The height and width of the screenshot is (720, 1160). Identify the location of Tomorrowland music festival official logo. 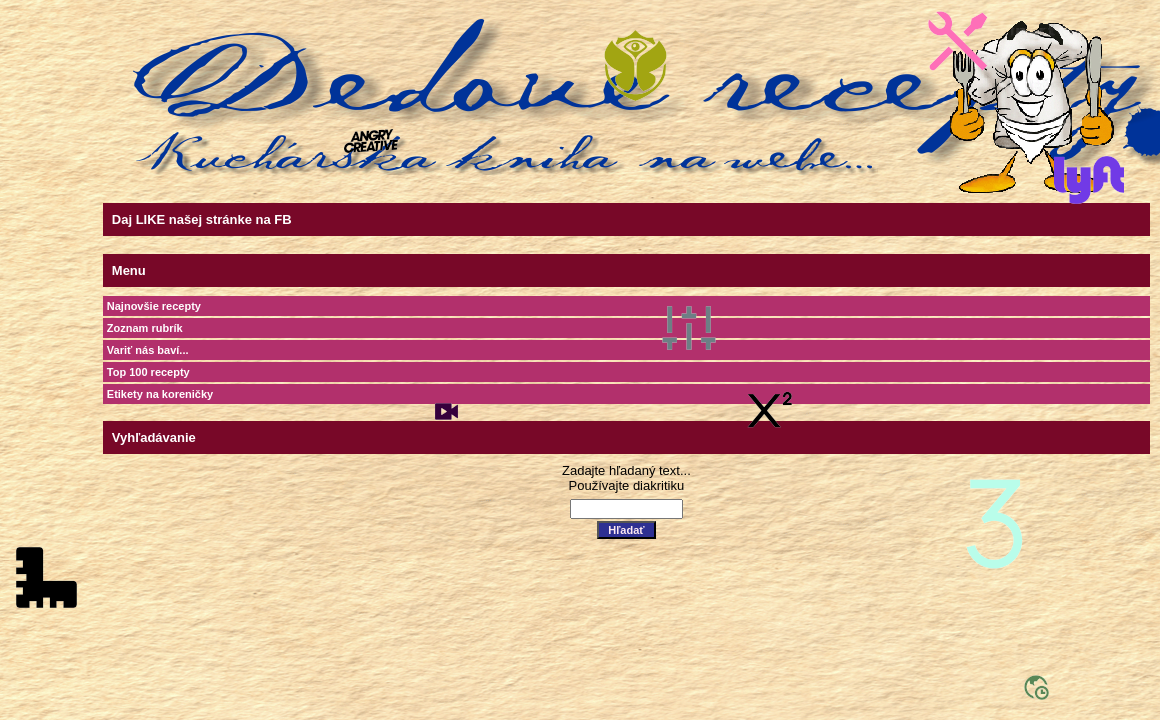
(635, 65).